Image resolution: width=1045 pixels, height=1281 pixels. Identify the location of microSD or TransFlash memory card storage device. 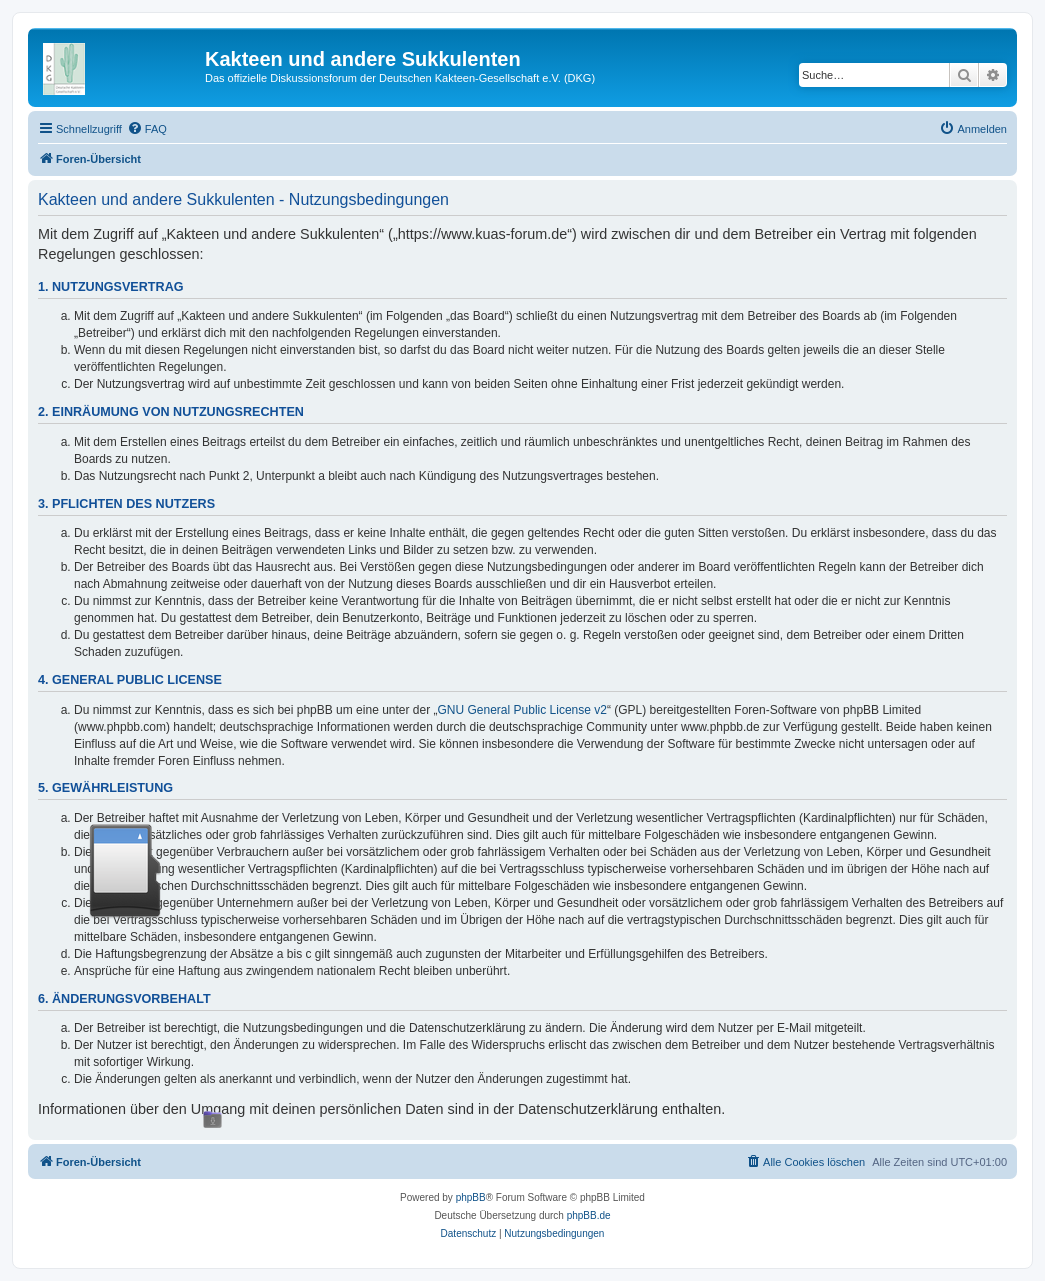
(126, 871).